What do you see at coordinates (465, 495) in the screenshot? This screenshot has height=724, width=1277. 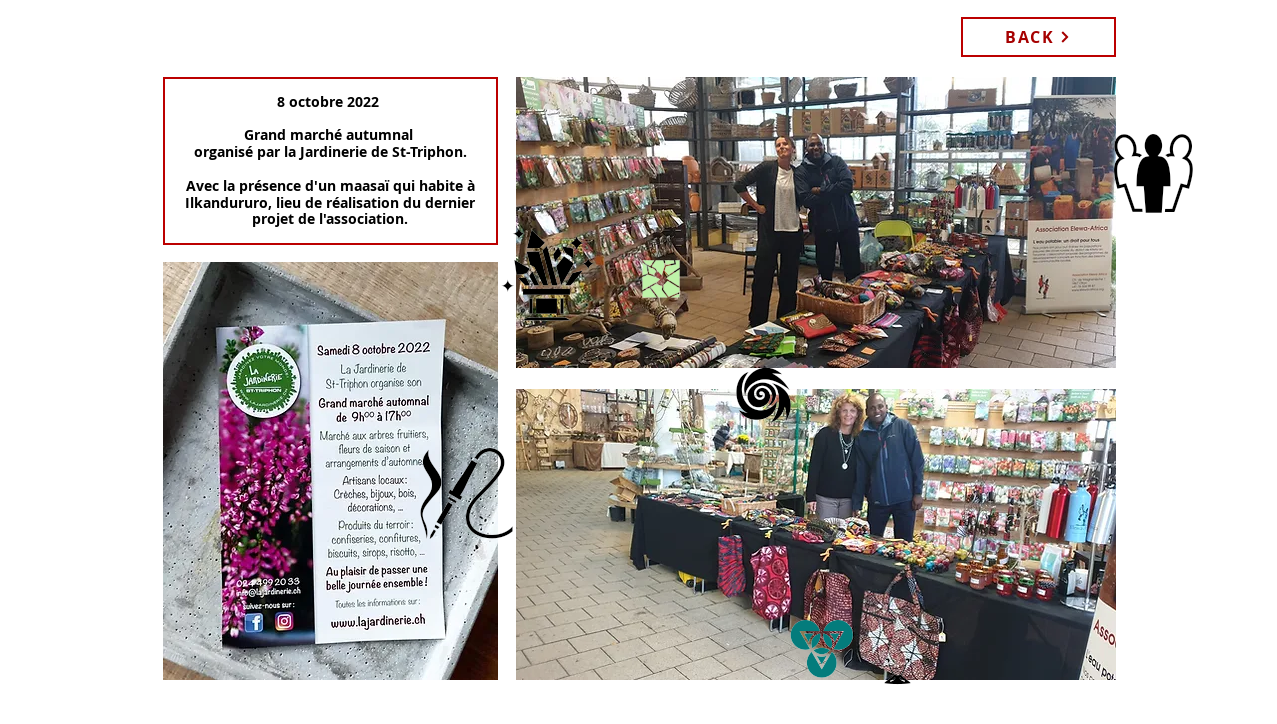 I see `access soldering or electronics tools` at bounding box center [465, 495].